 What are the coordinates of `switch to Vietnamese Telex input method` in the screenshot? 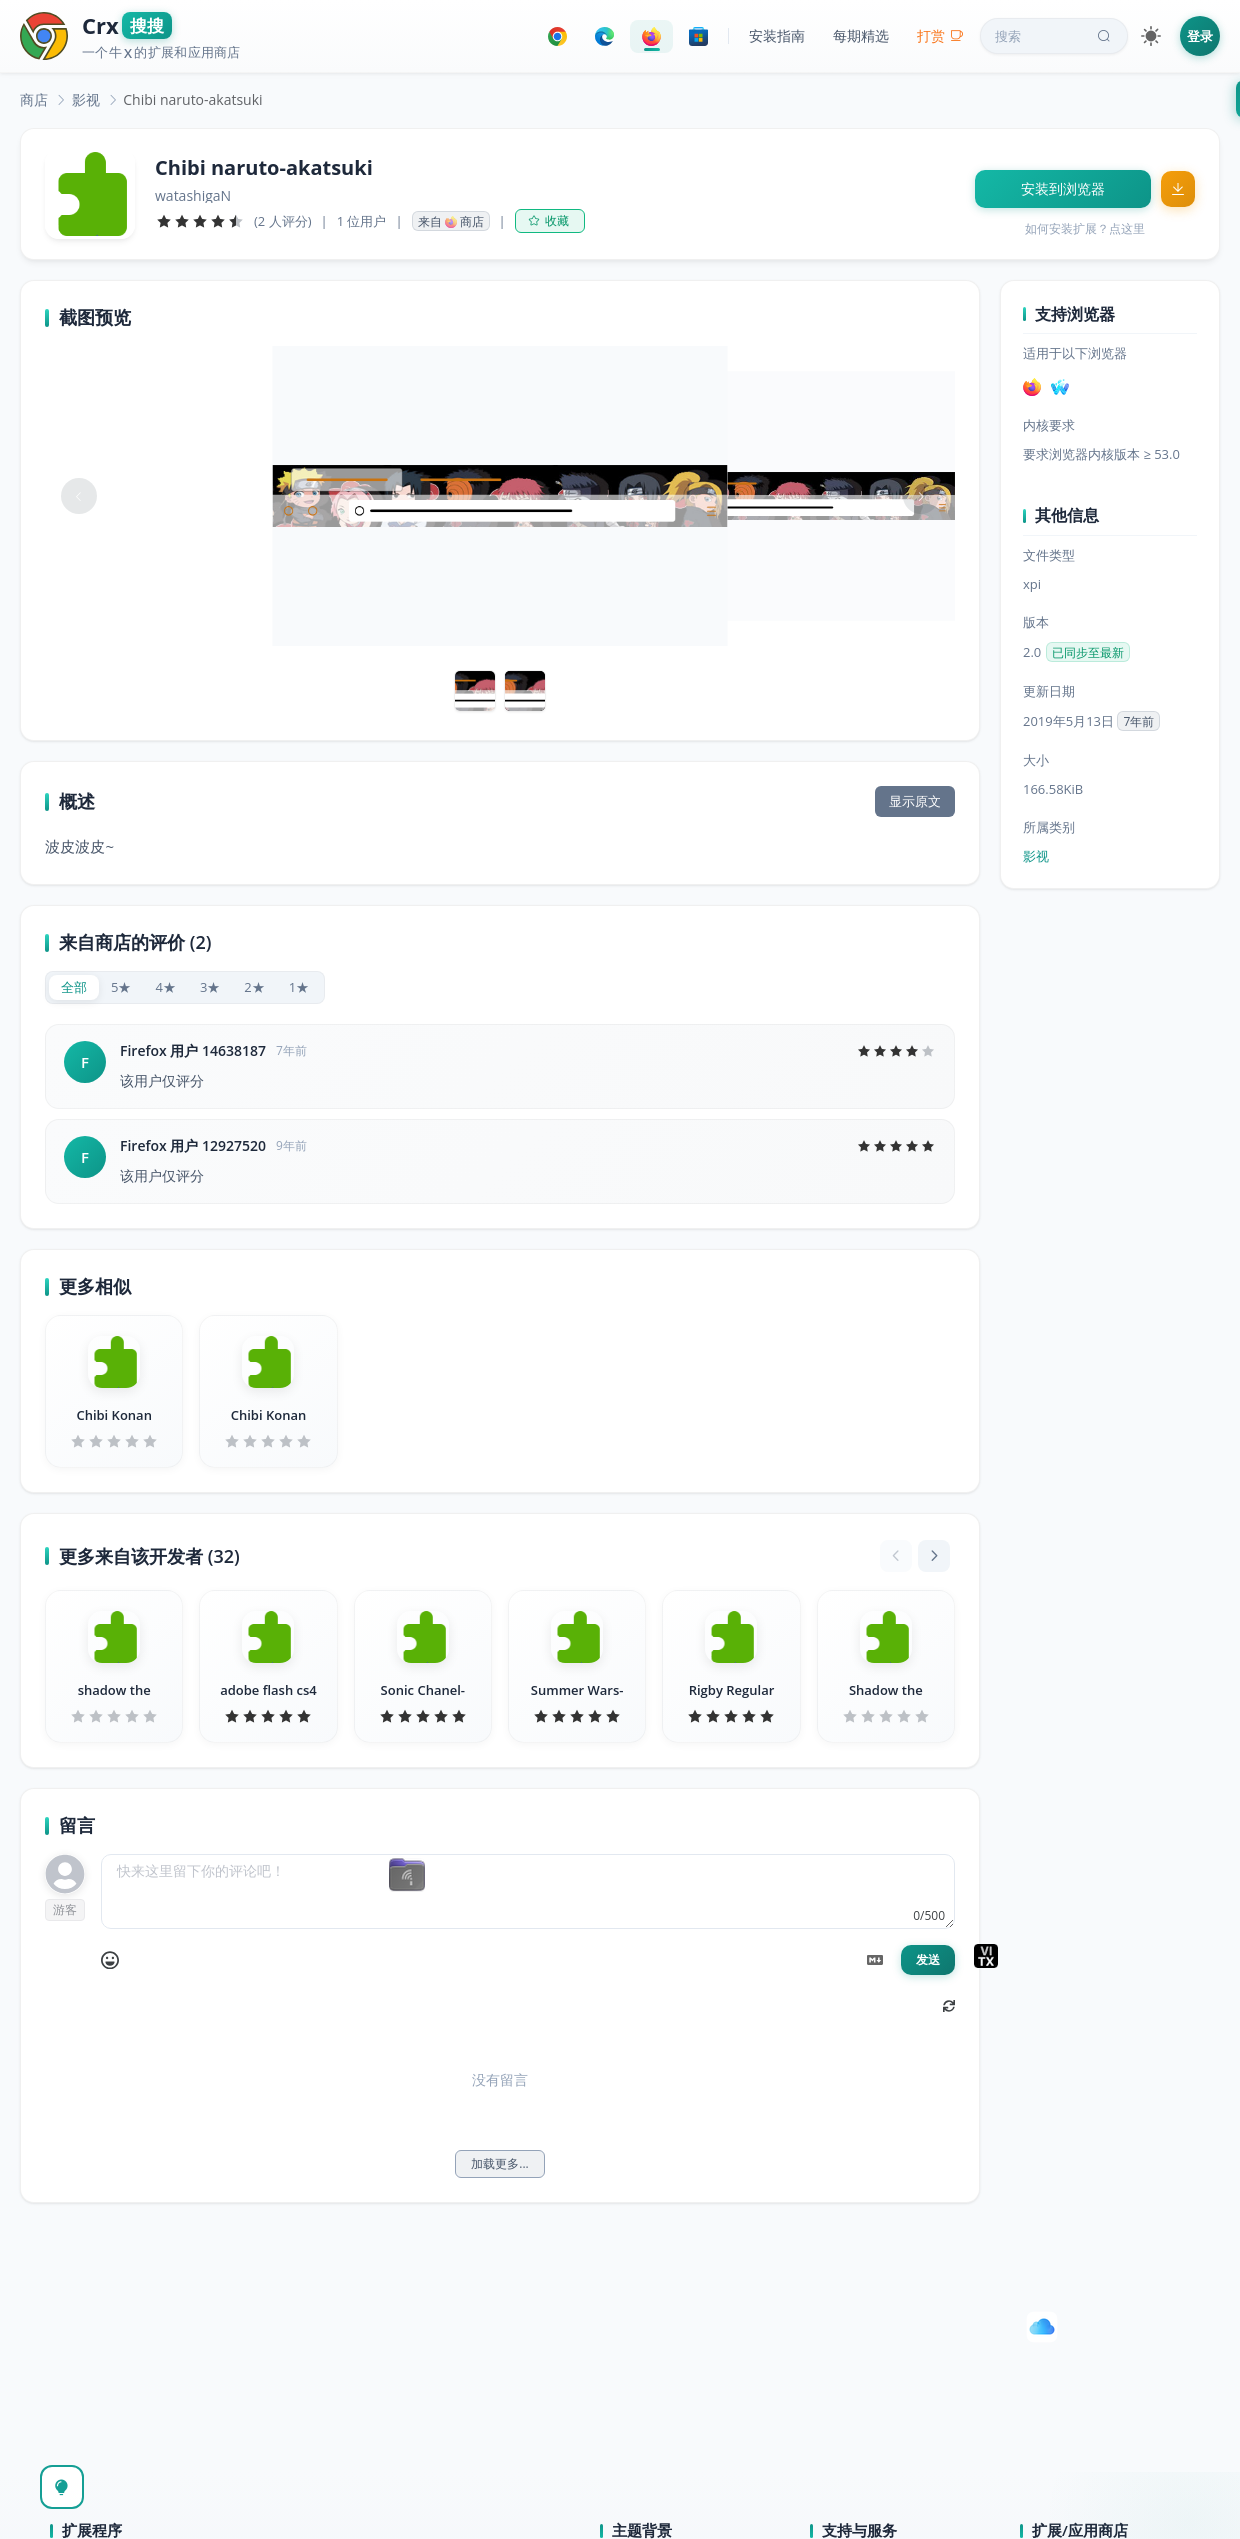 It's located at (986, 1956).